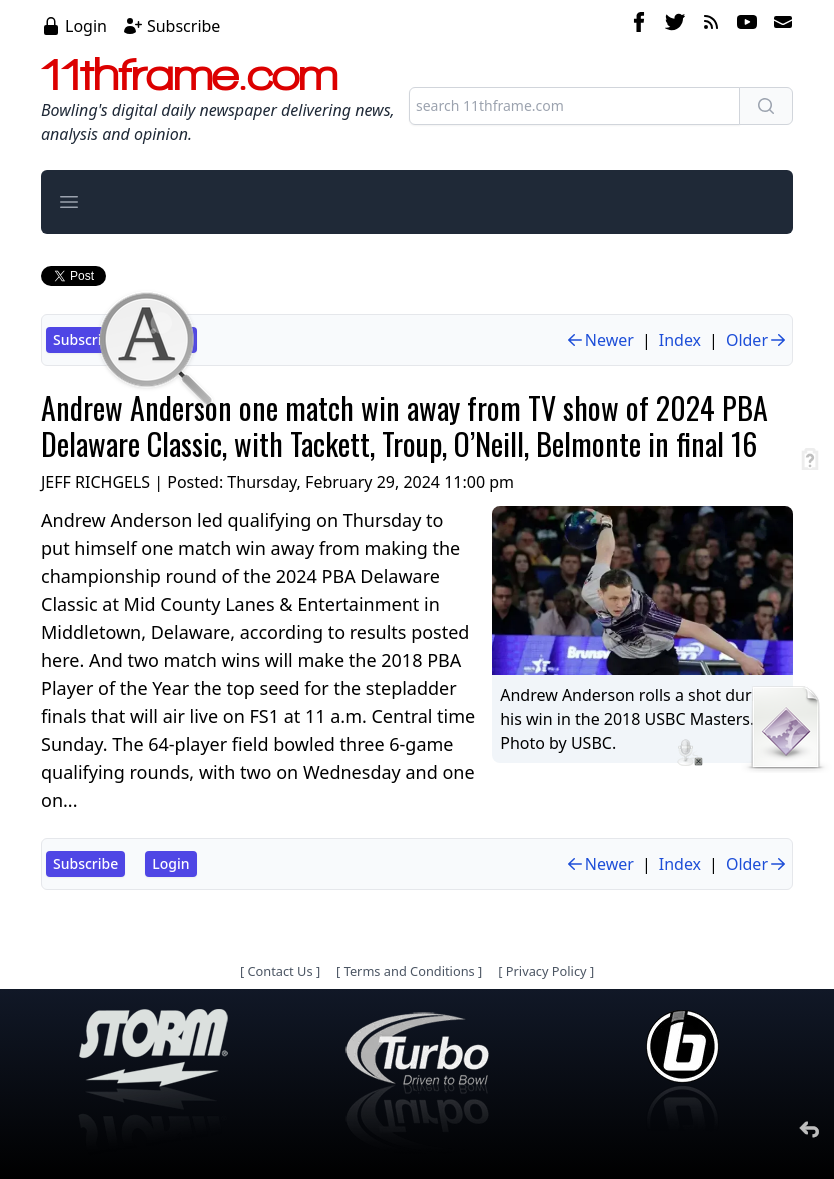 Image resolution: width=834 pixels, height=1179 pixels. What do you see at coordinates (787, 727) in the screenshot?
I see `a script or code file` at bounding box center [787, 727].